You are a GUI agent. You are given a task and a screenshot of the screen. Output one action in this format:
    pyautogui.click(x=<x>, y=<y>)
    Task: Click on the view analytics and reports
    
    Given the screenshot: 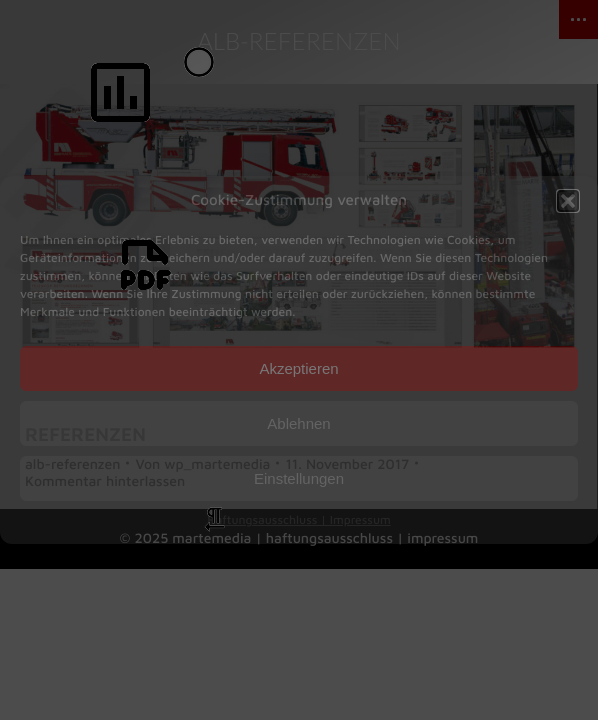 What is the action you would take?
    pyautogui.click(x=120, y=92)
    